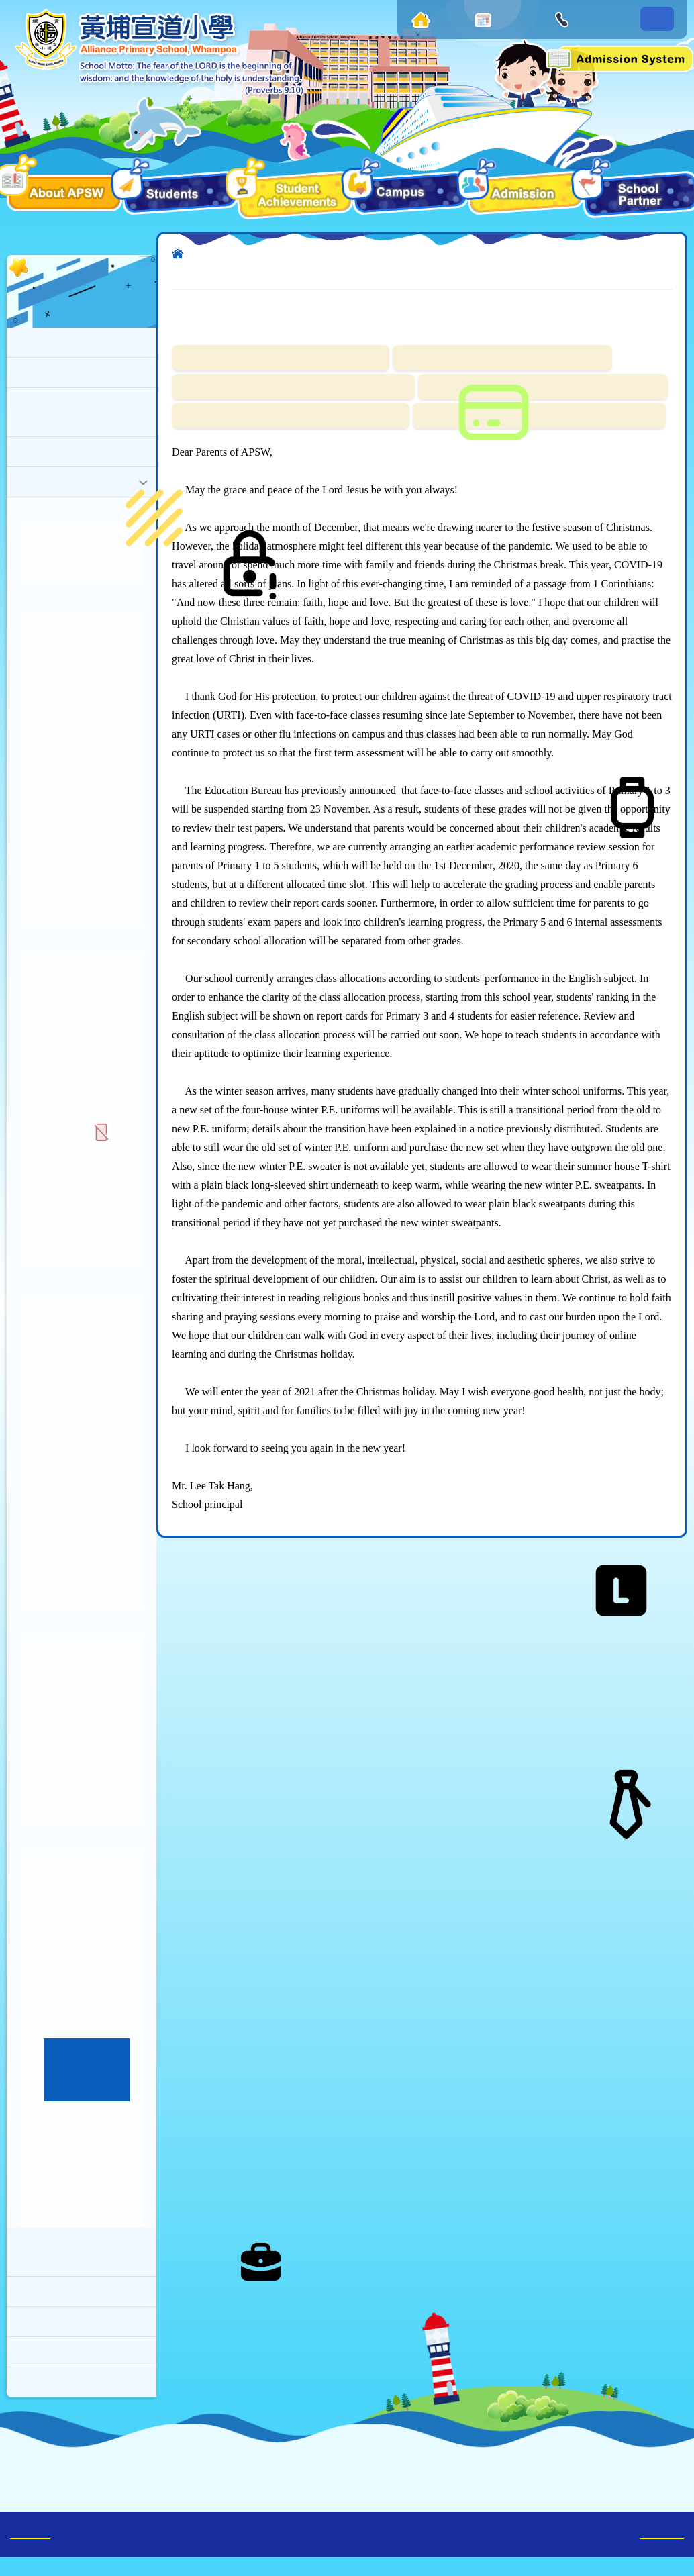 The height and width of the screenshot is (2576, 694). Describe the element at coordinates (632, 807) in the screenshot. I see `access smartwatch settings` at that location.